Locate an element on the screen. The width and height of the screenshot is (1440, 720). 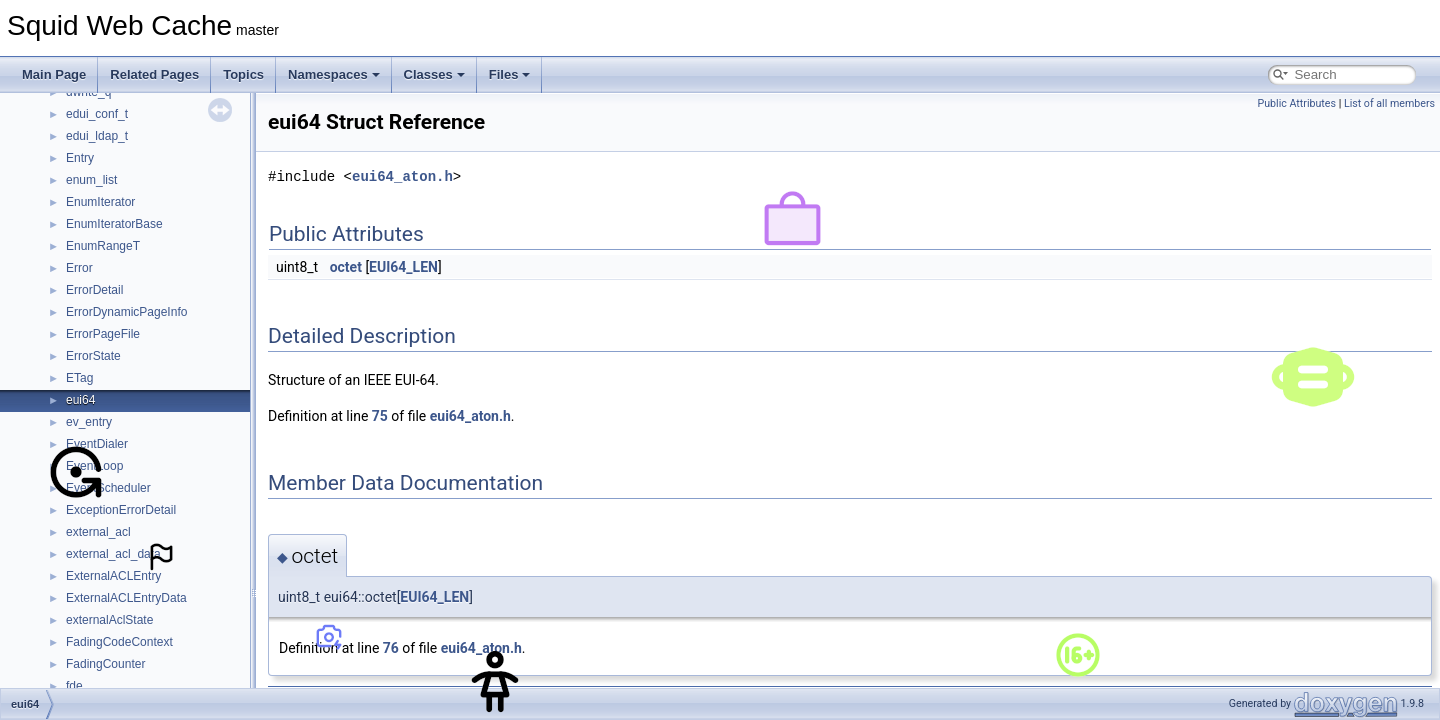
indicates women's restroom is located at coordinates (495, 683).